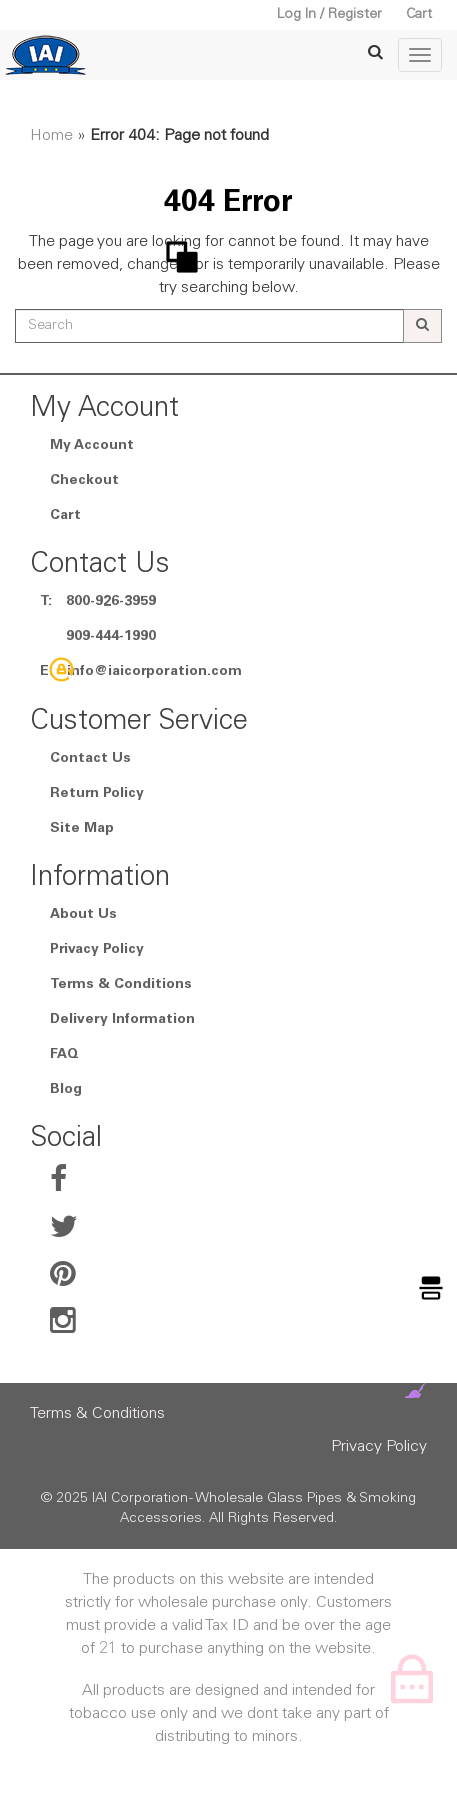 This screenshot has width=457, height=1809. What do you see at coordinates (415, 1390) in the screenshot?
I see `pied piper brand logo` at bounding box center [415, 1390].